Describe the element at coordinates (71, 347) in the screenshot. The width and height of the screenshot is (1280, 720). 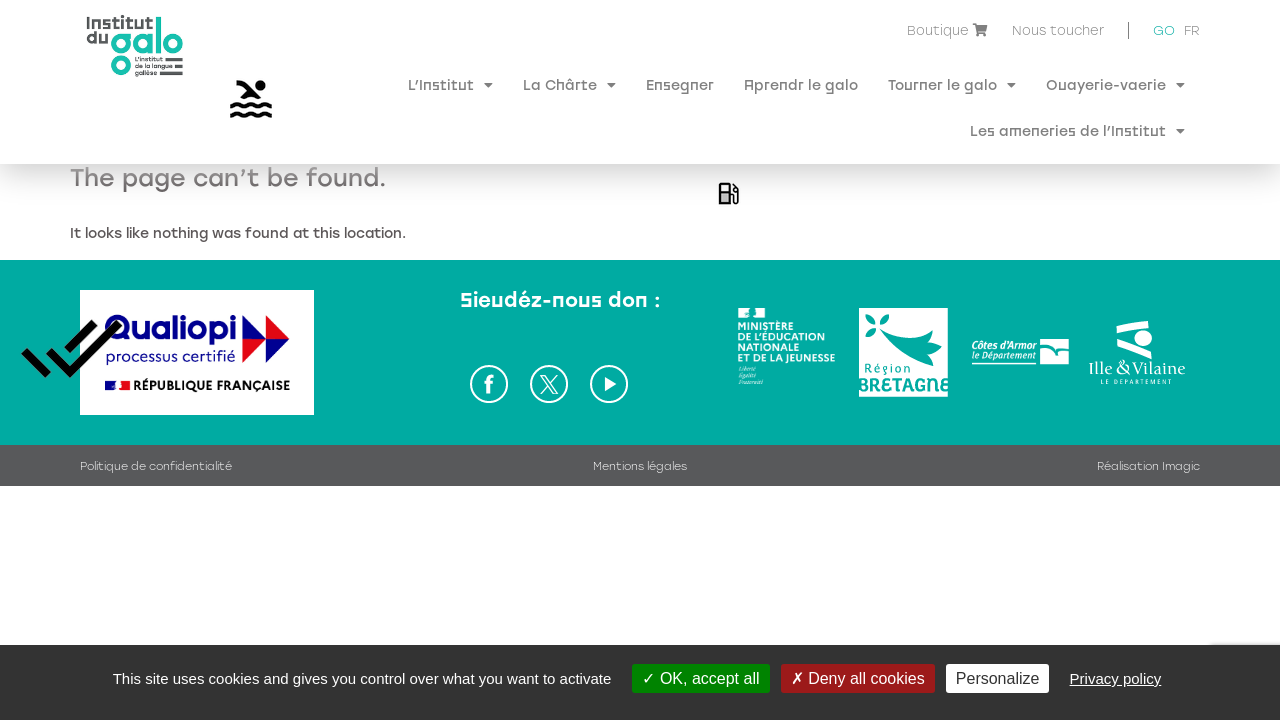
I see `all items marked as complete` at that location.